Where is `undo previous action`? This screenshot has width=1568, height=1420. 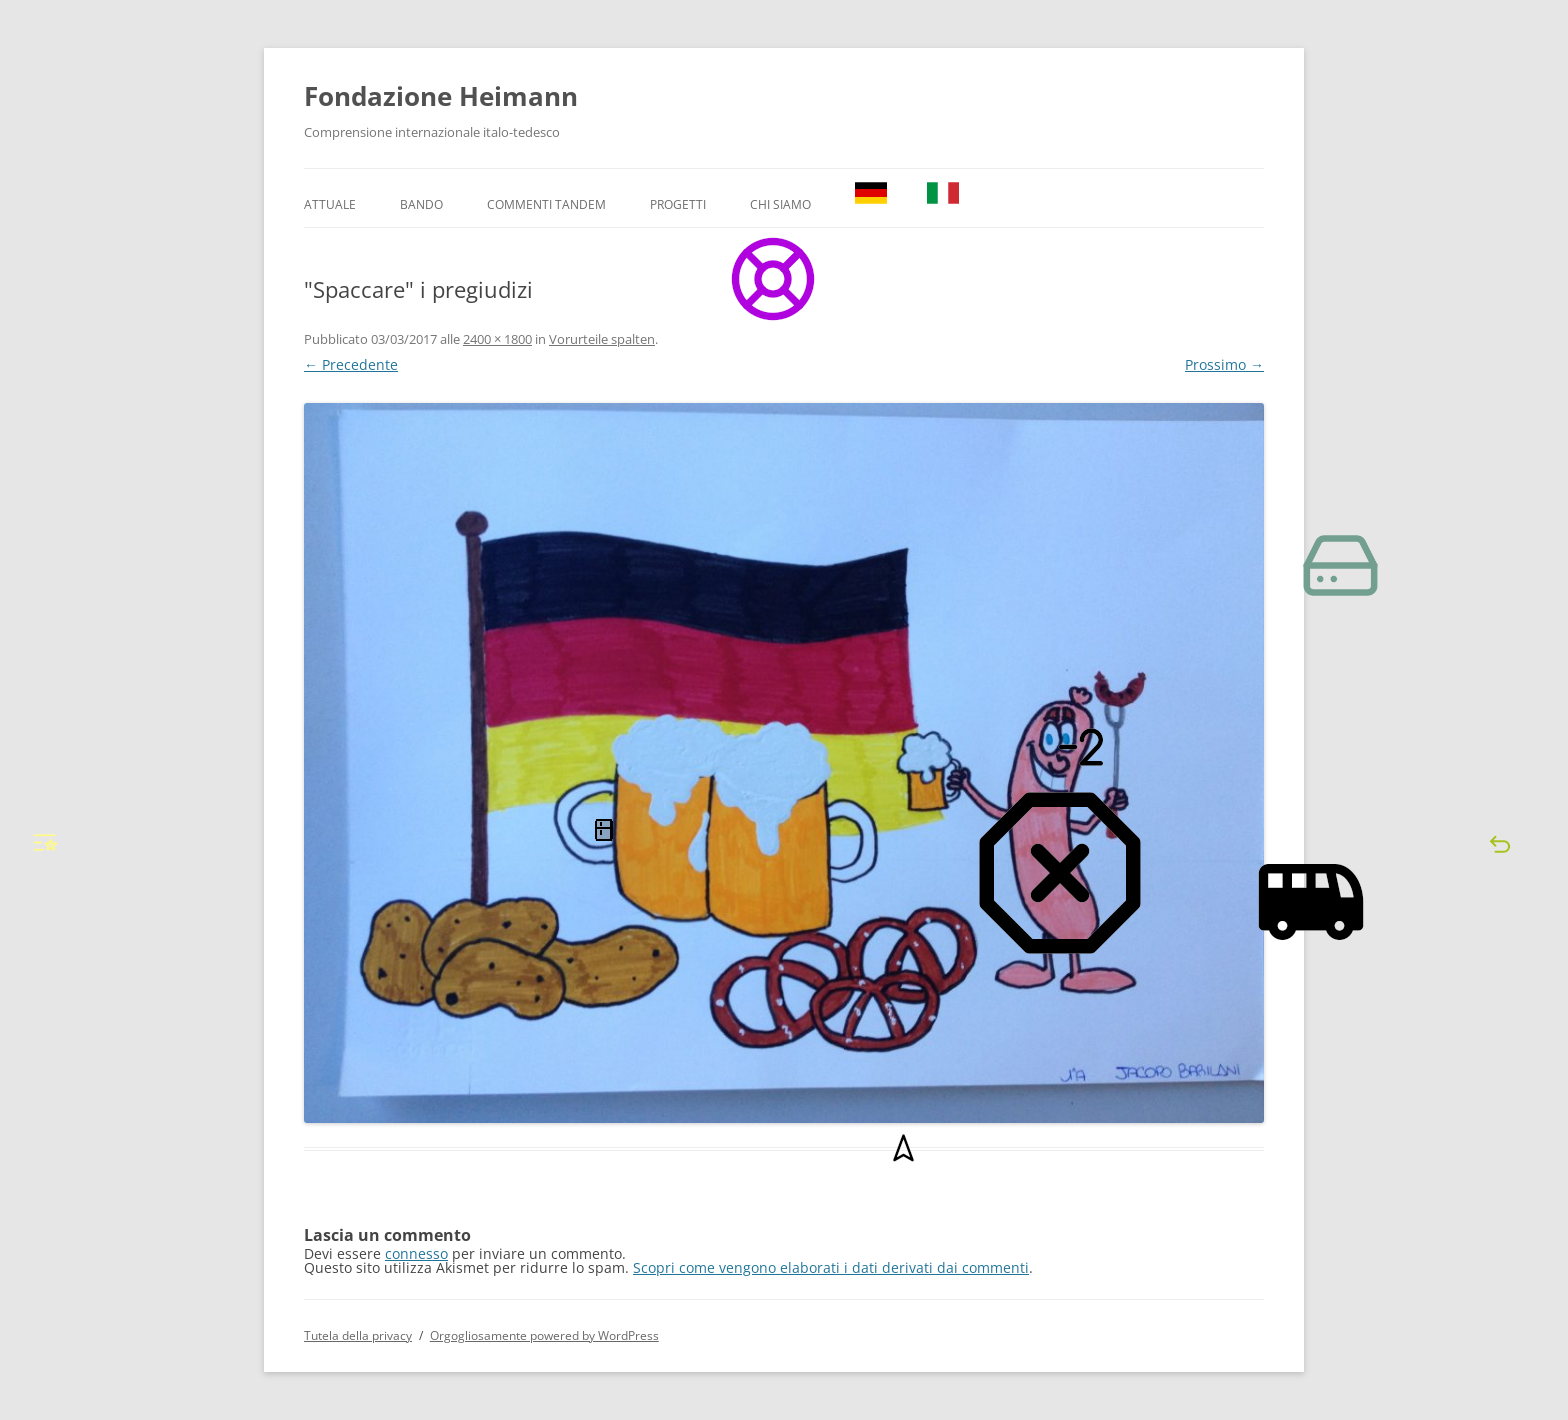
undo previous action is located at coordinates (1500, 845).